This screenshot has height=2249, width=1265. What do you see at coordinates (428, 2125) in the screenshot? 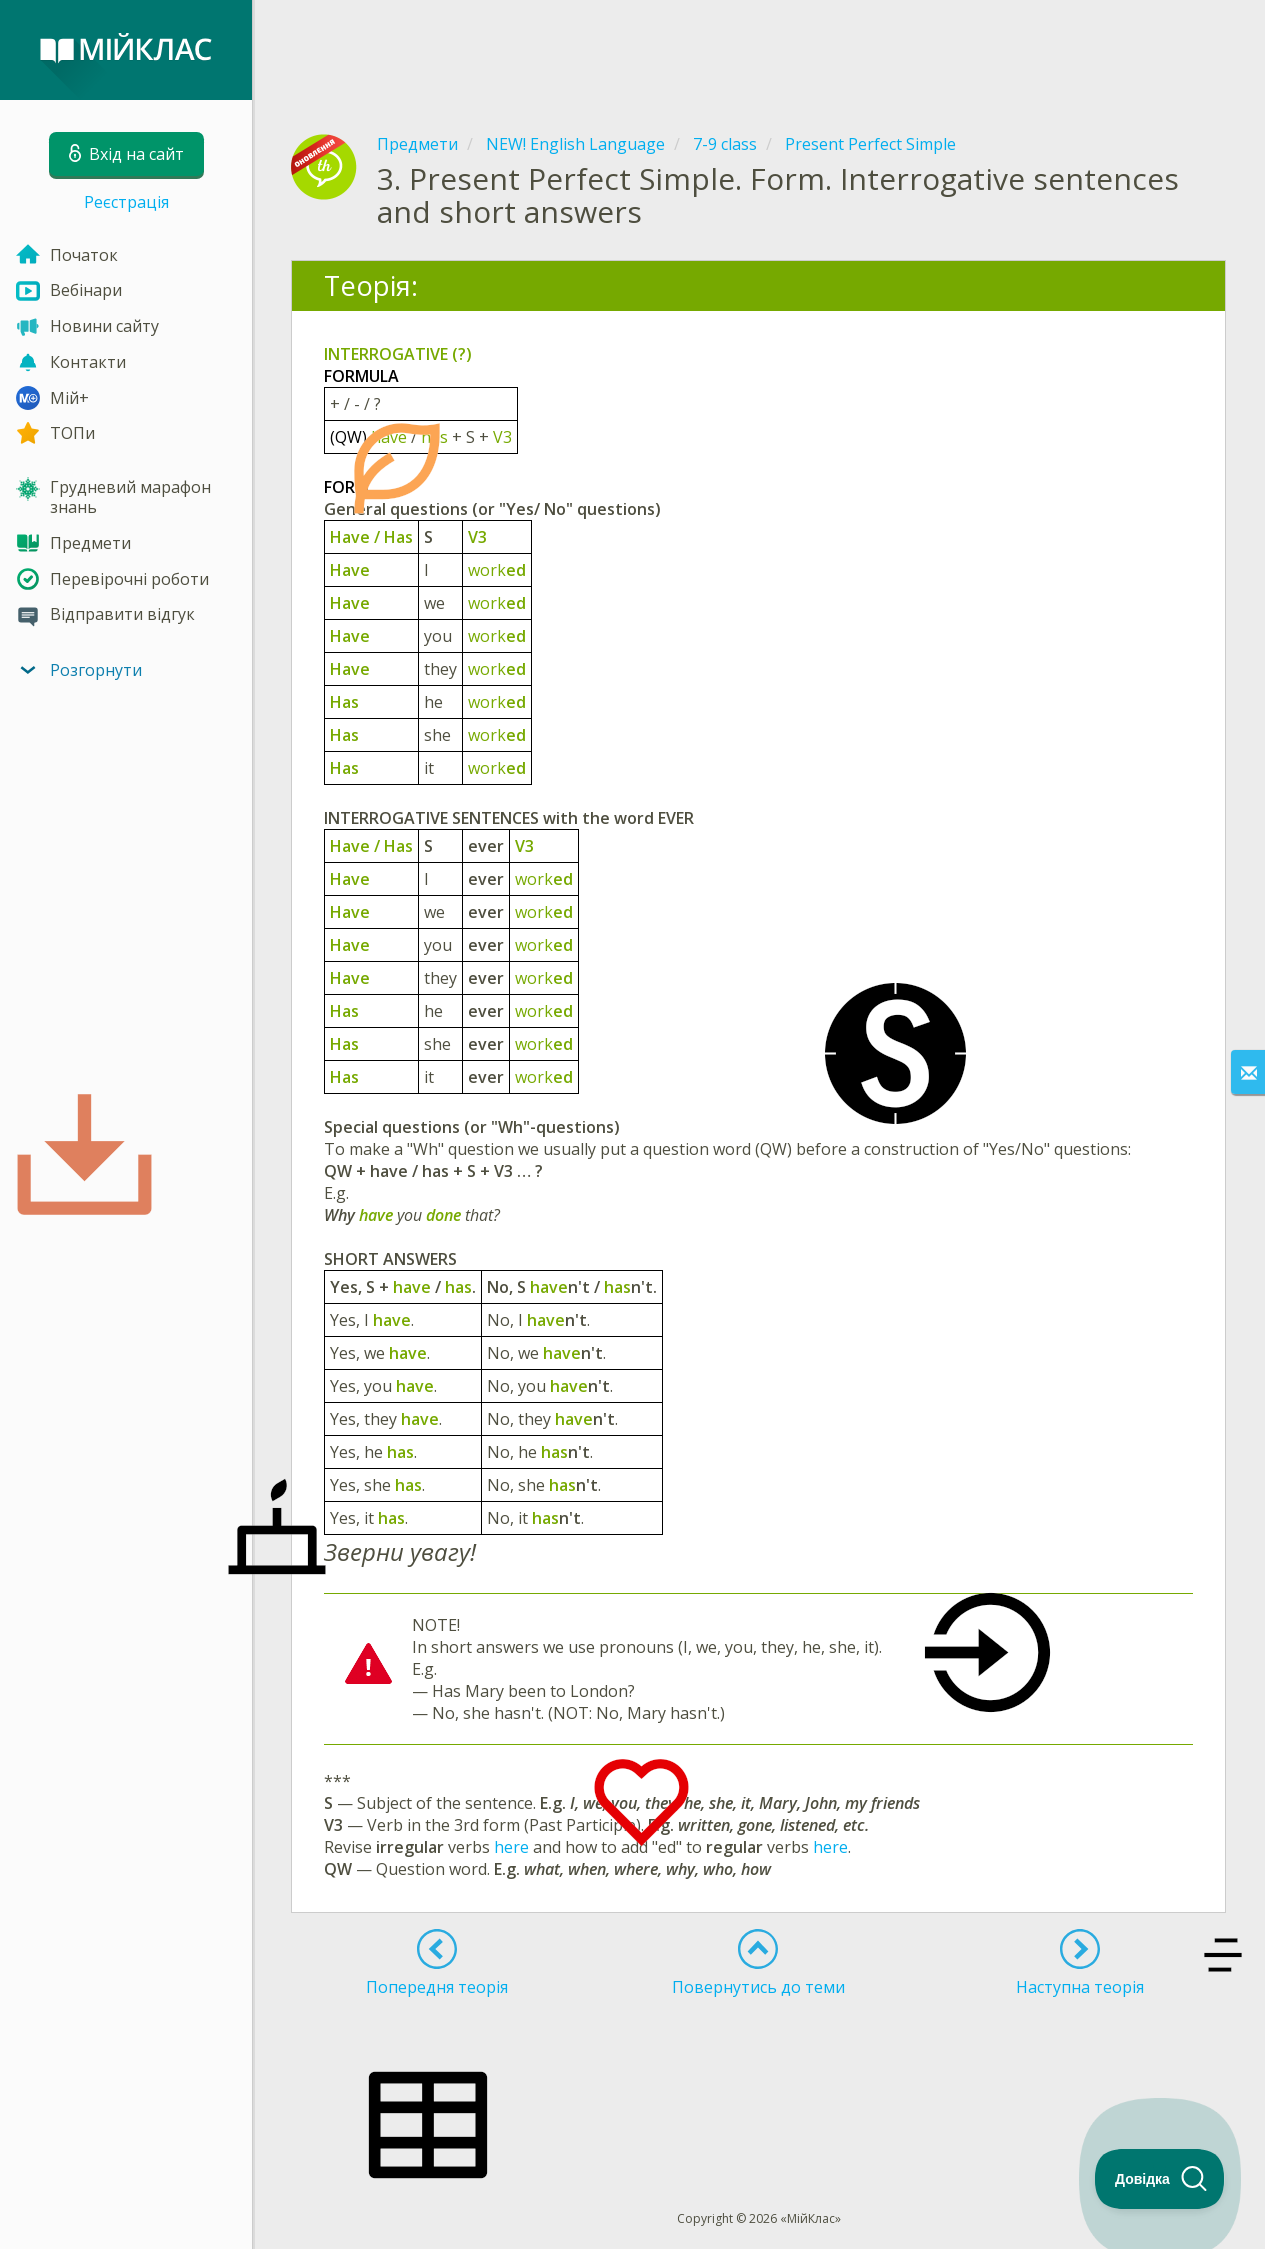
I see `insert a table into the document` at bounding box center [428, 2125].